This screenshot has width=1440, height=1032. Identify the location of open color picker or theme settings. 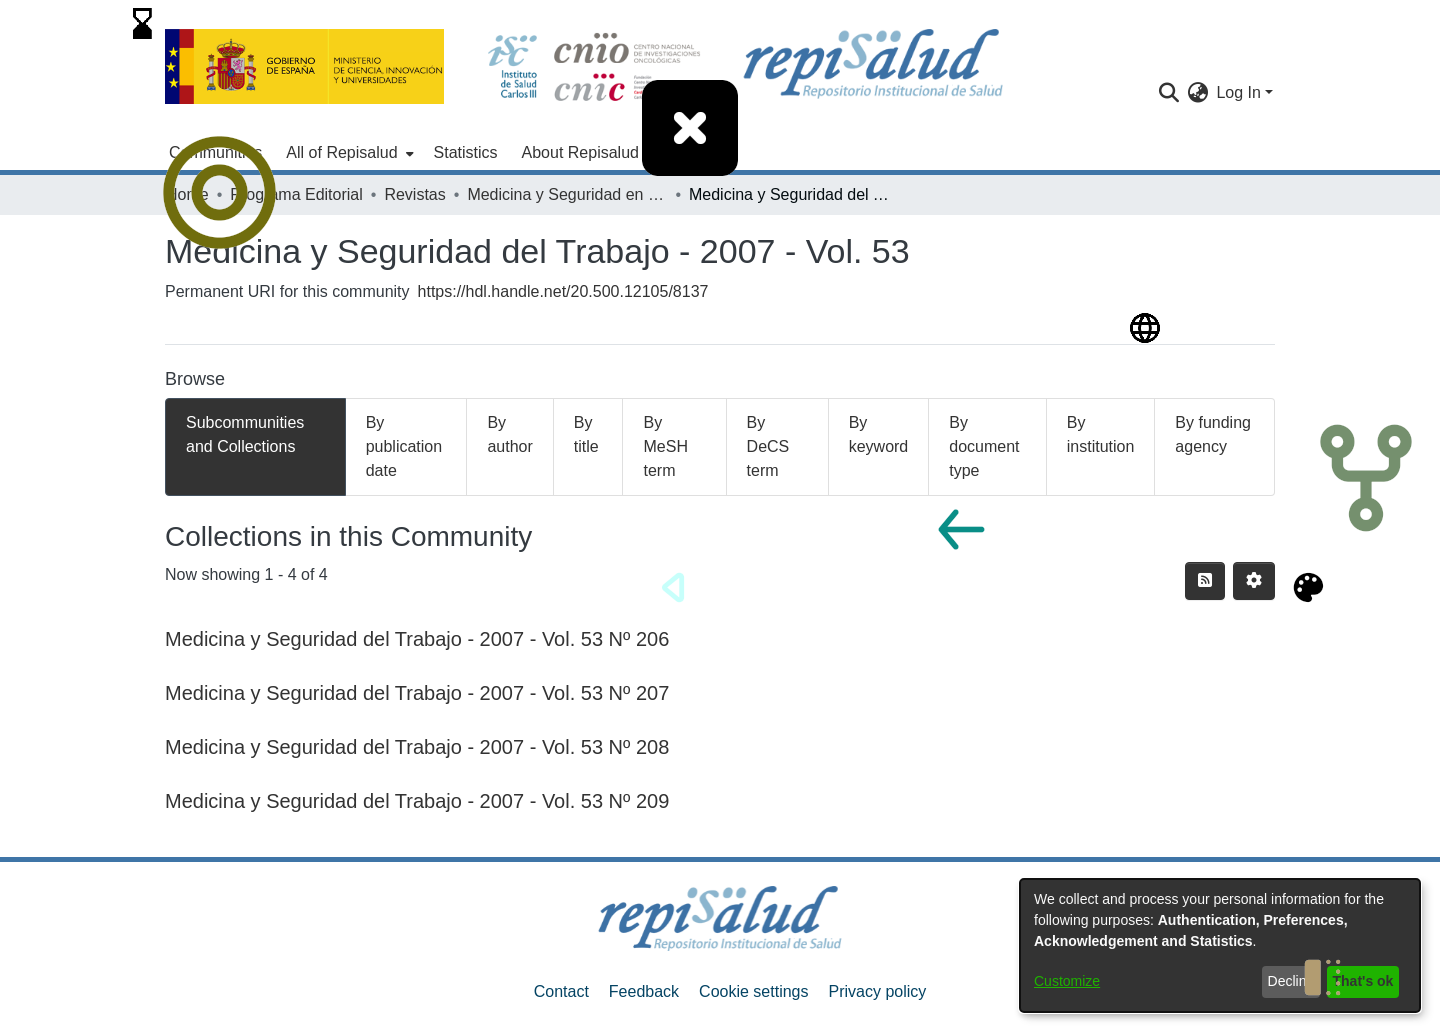
(1308, 587).